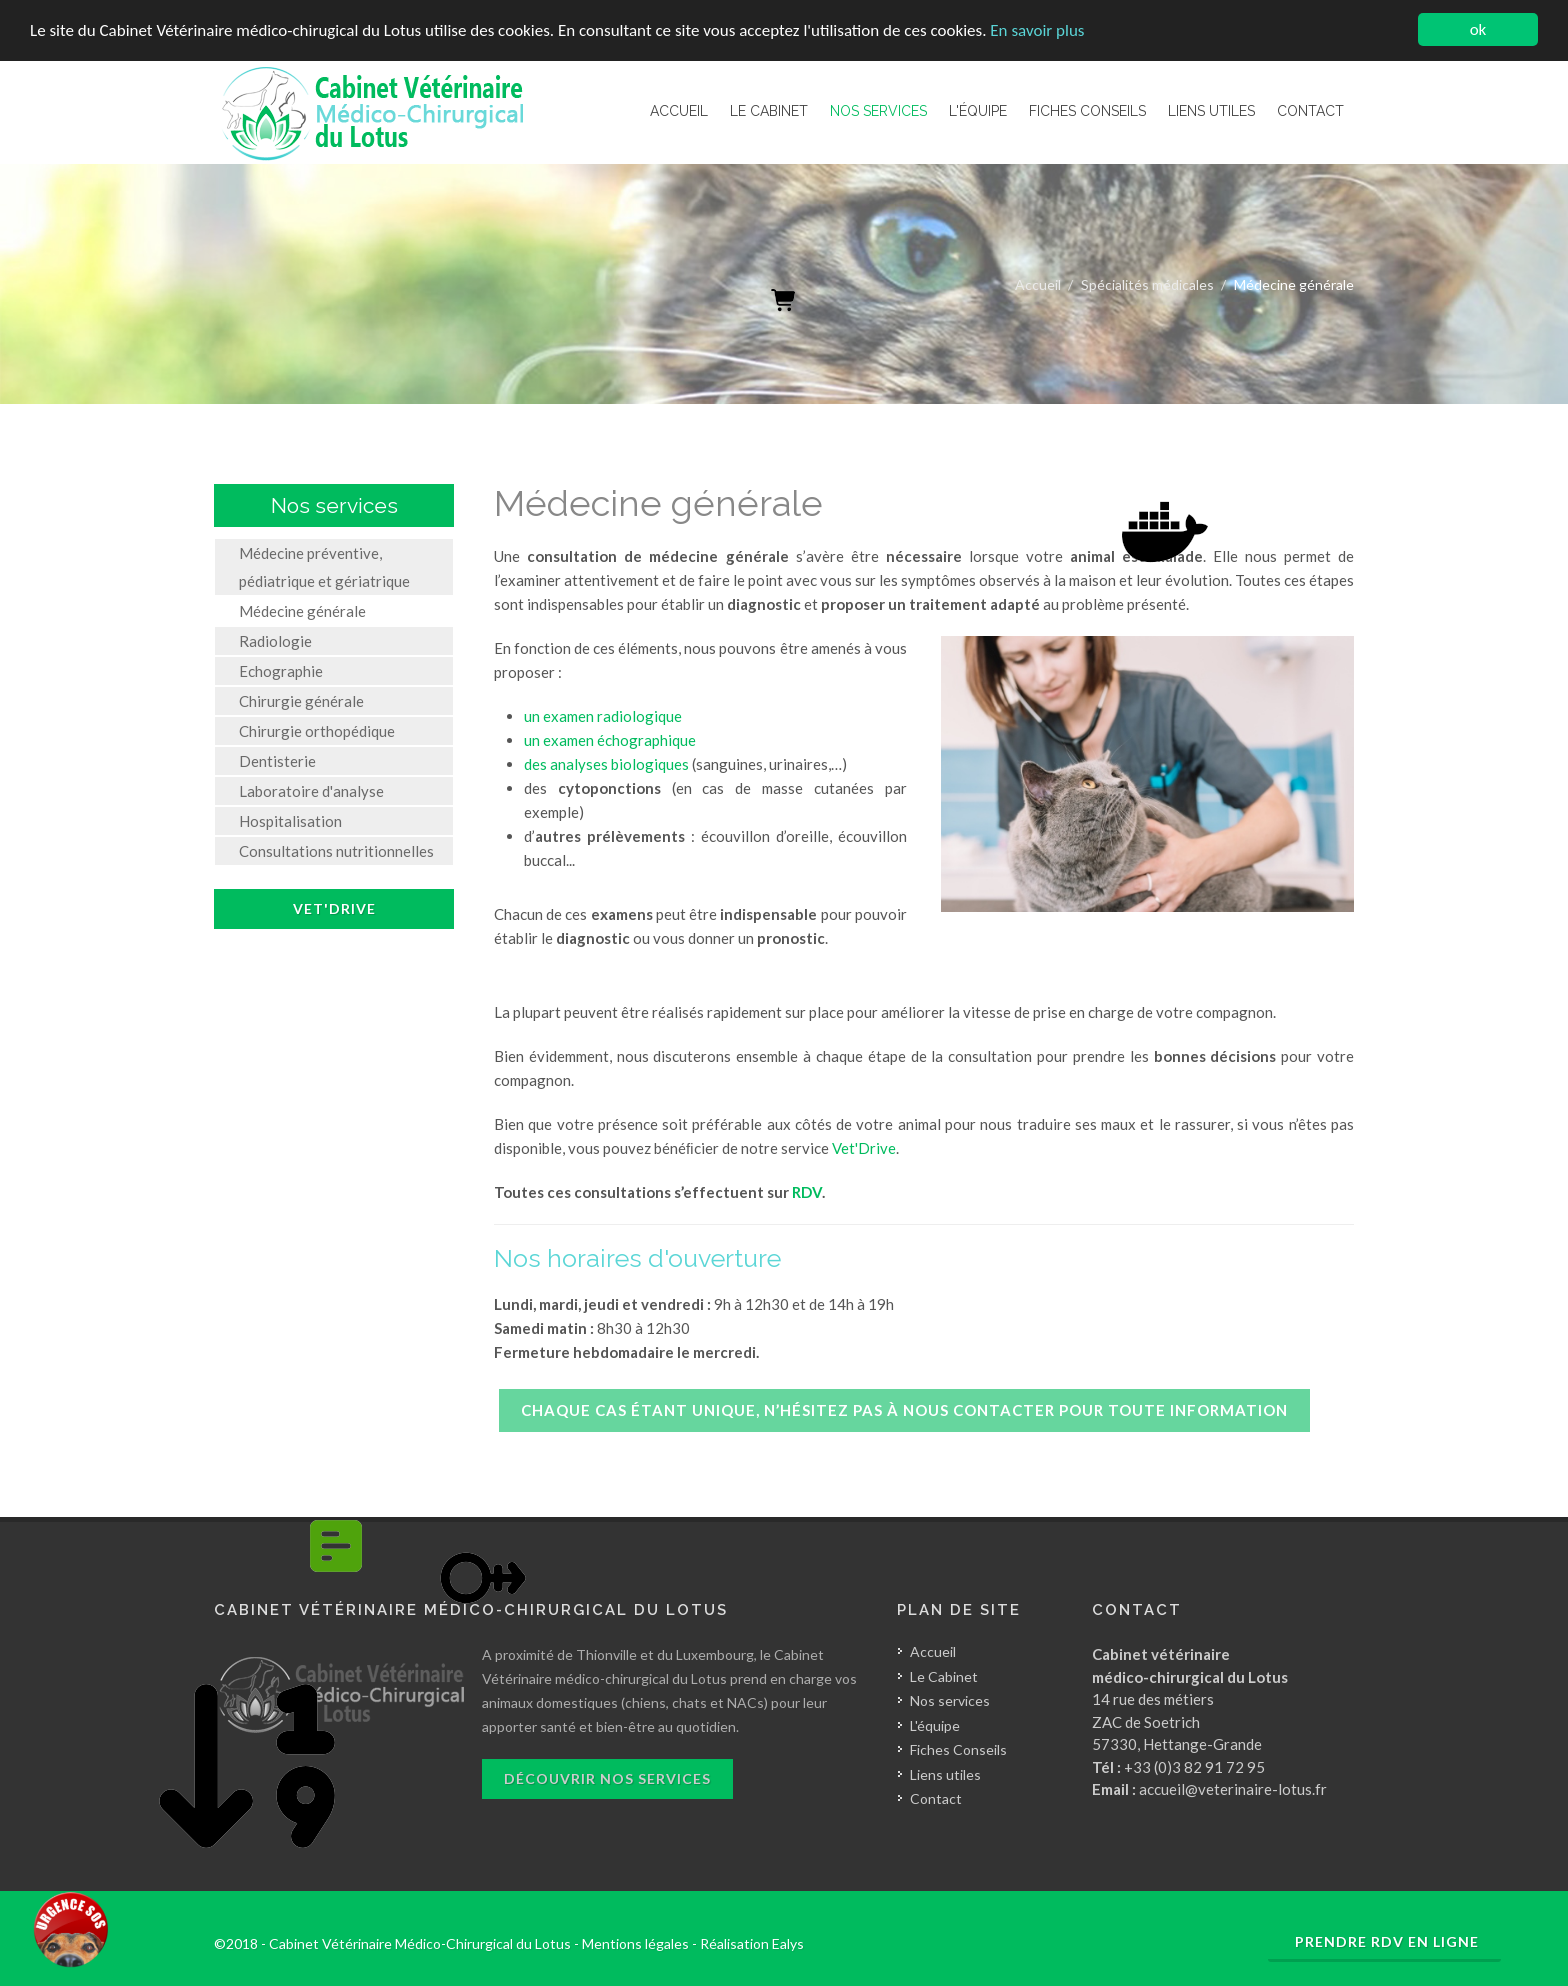 Image resolution: width=1568 pixels, height=1986 pixels. Describe the element at coordinates (784, 300) in the screenshot. I see `view your shopping cart` at that location.